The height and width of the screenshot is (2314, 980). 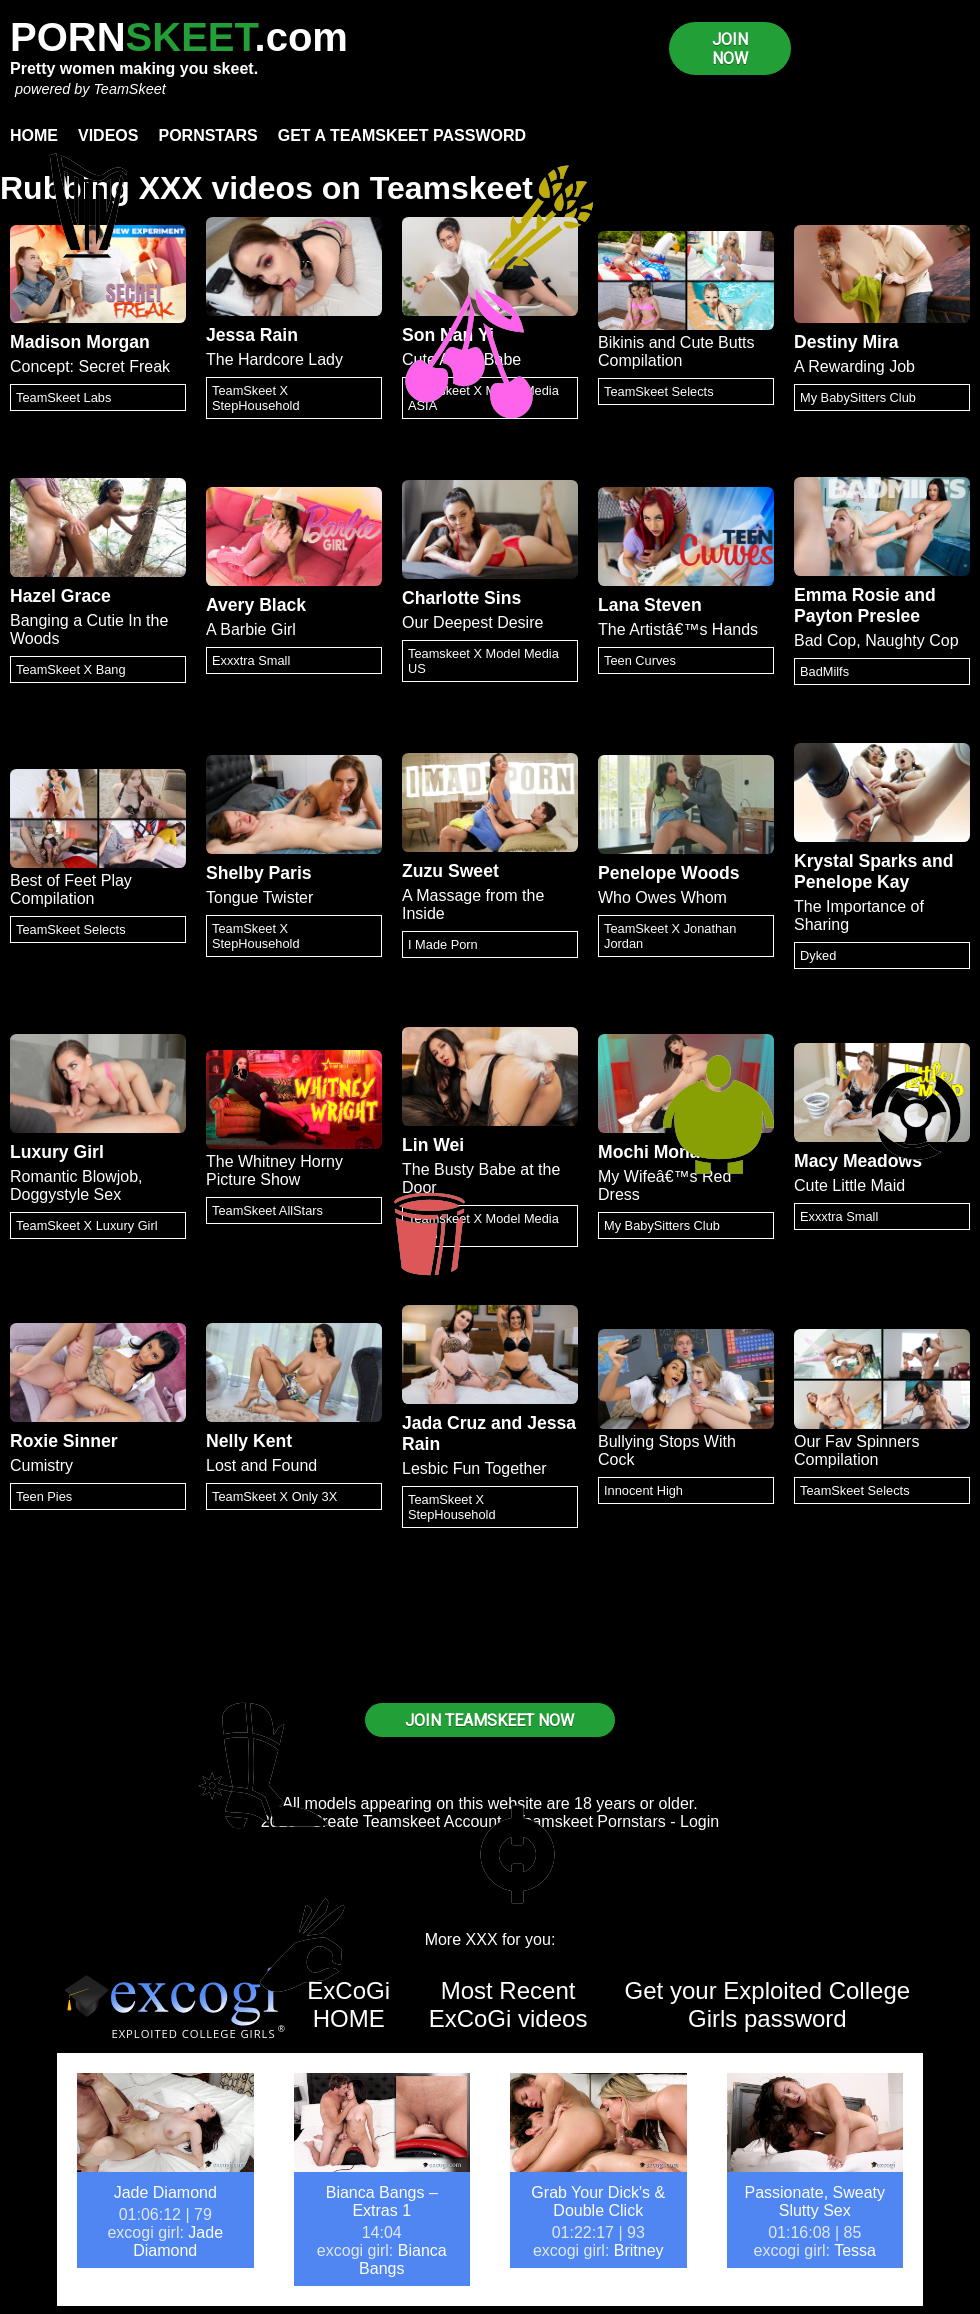 I want to click on throwing weapon or shuriken item in game inventory, so click(x=916, y=1115).